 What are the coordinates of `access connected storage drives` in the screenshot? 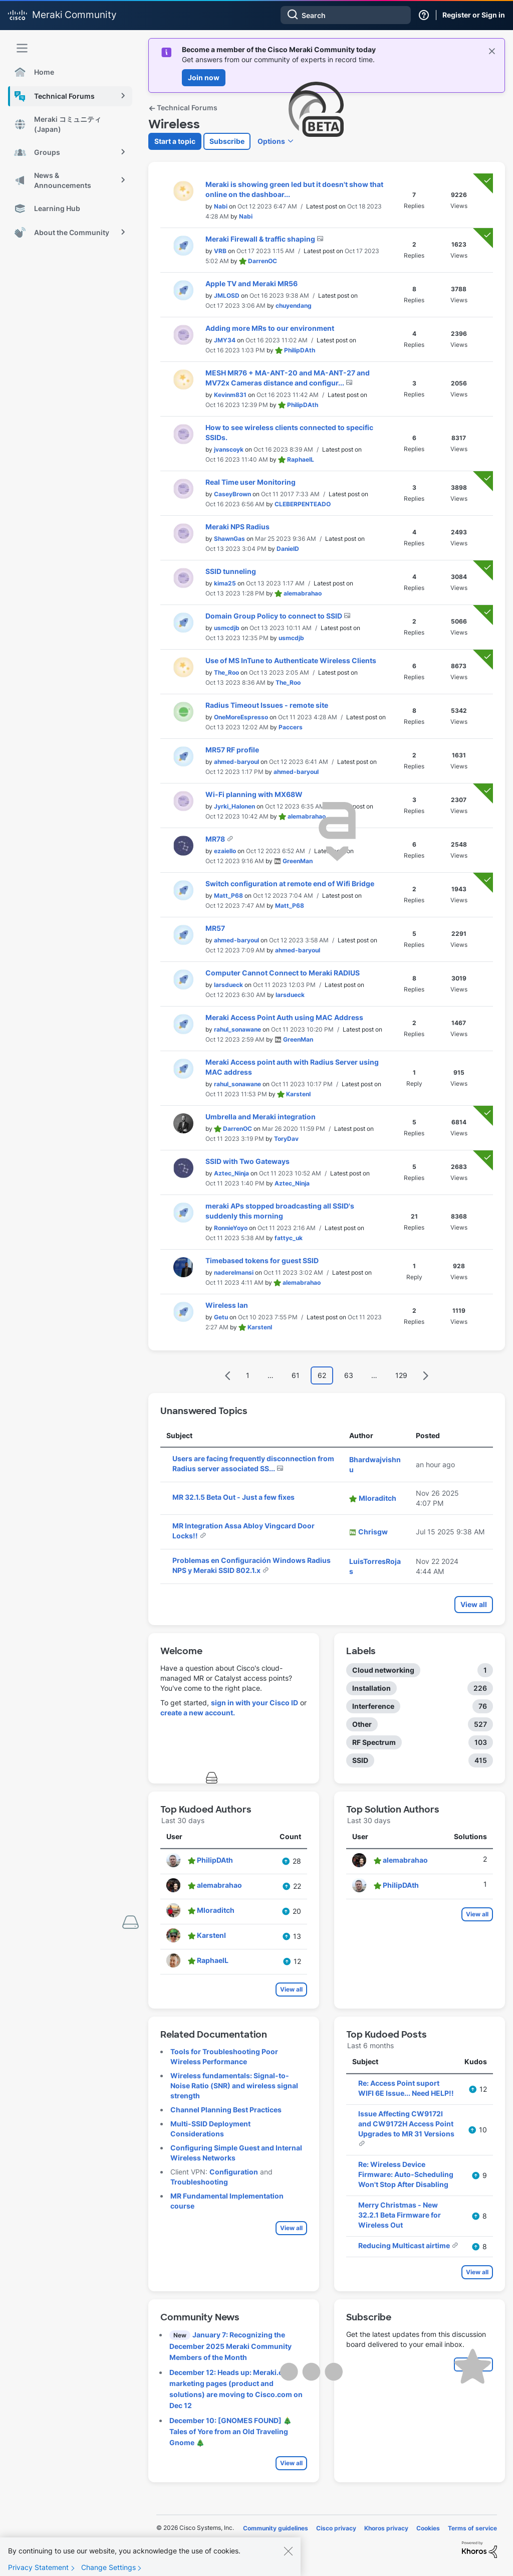 It's located at (211, 1777).